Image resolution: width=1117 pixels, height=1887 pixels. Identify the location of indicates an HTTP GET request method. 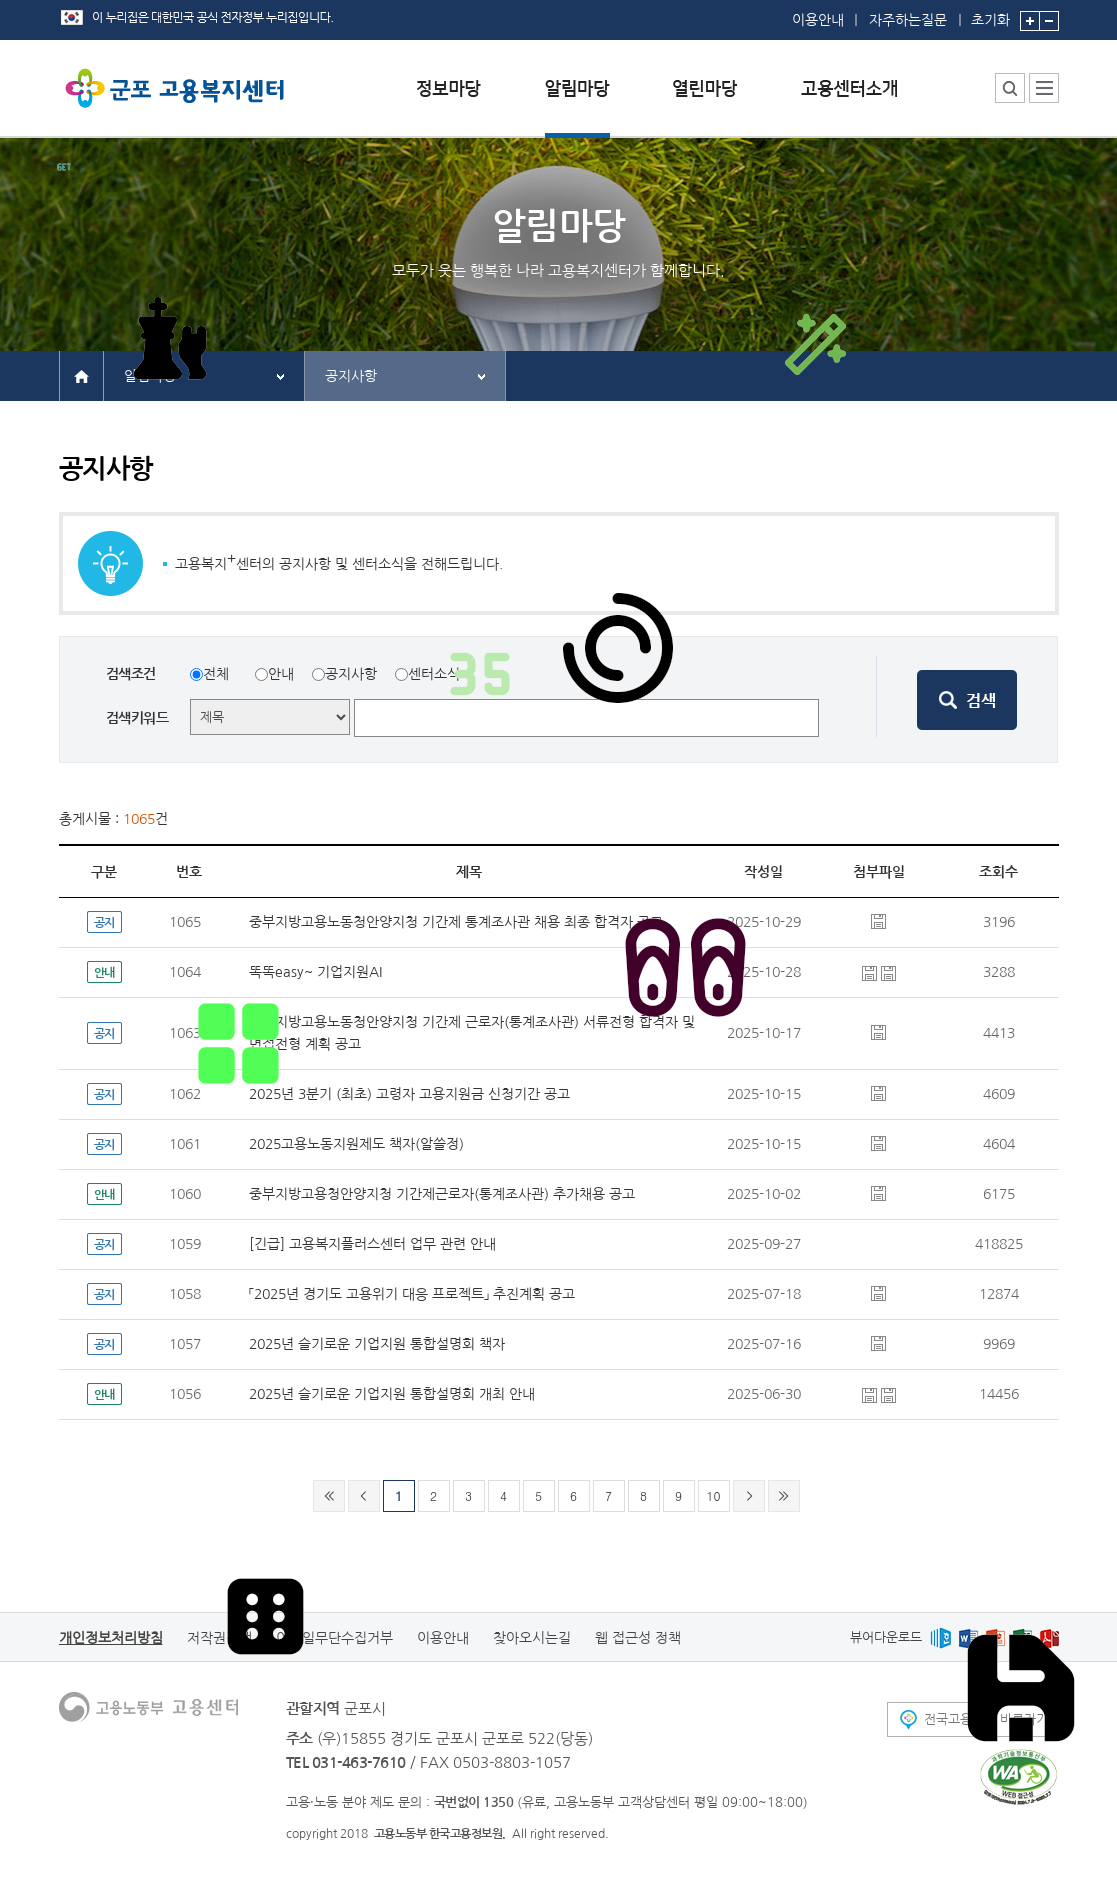
(64, 167).